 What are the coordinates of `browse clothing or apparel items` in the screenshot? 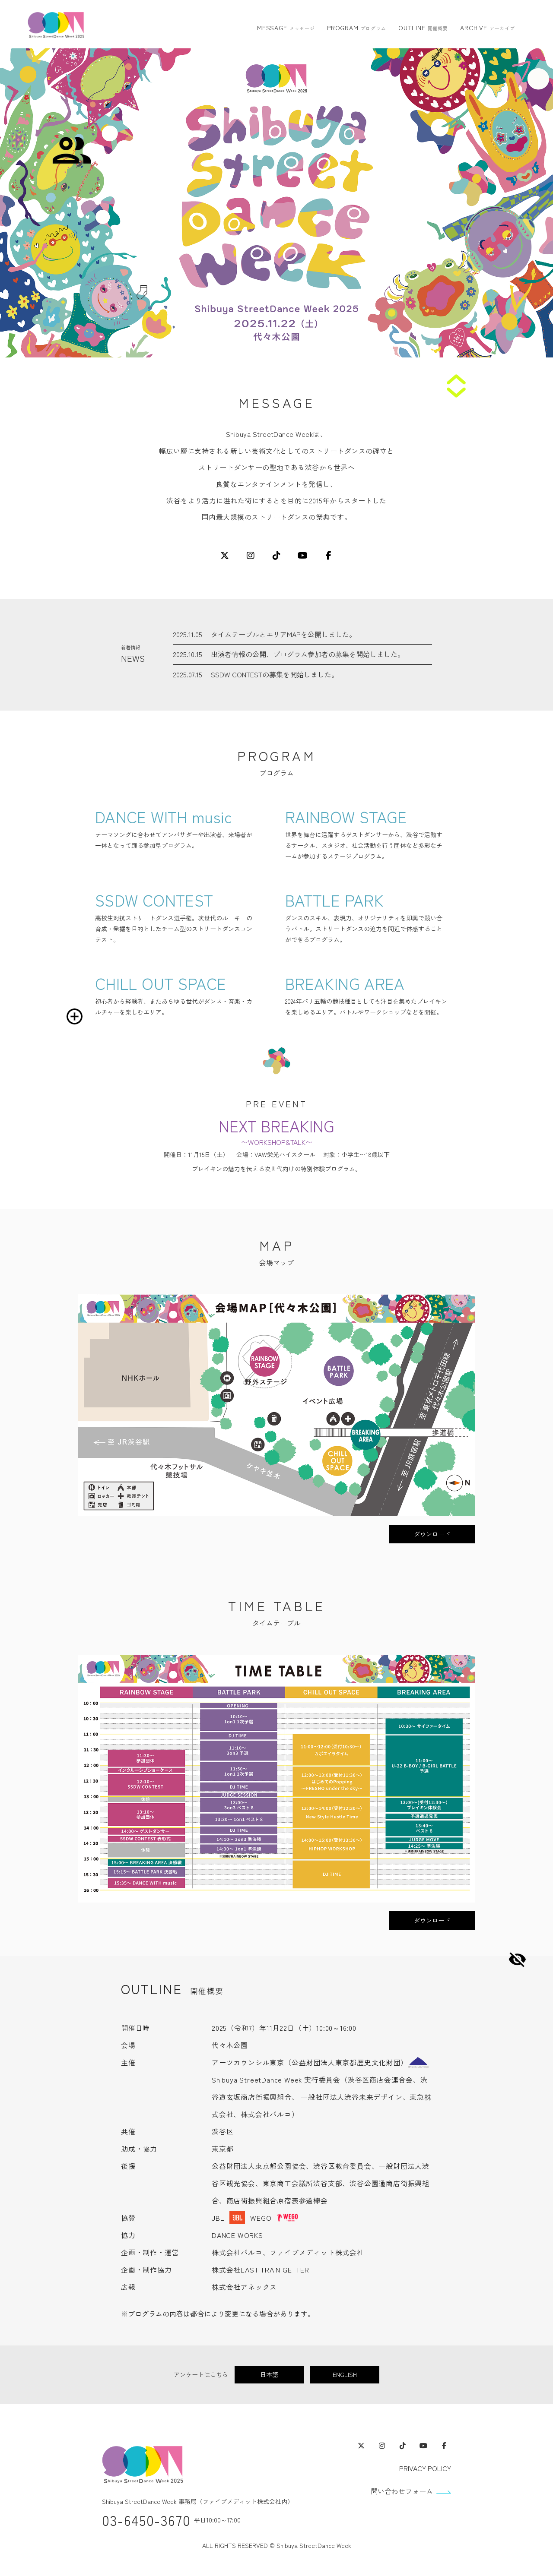 It's located at (142, 292).